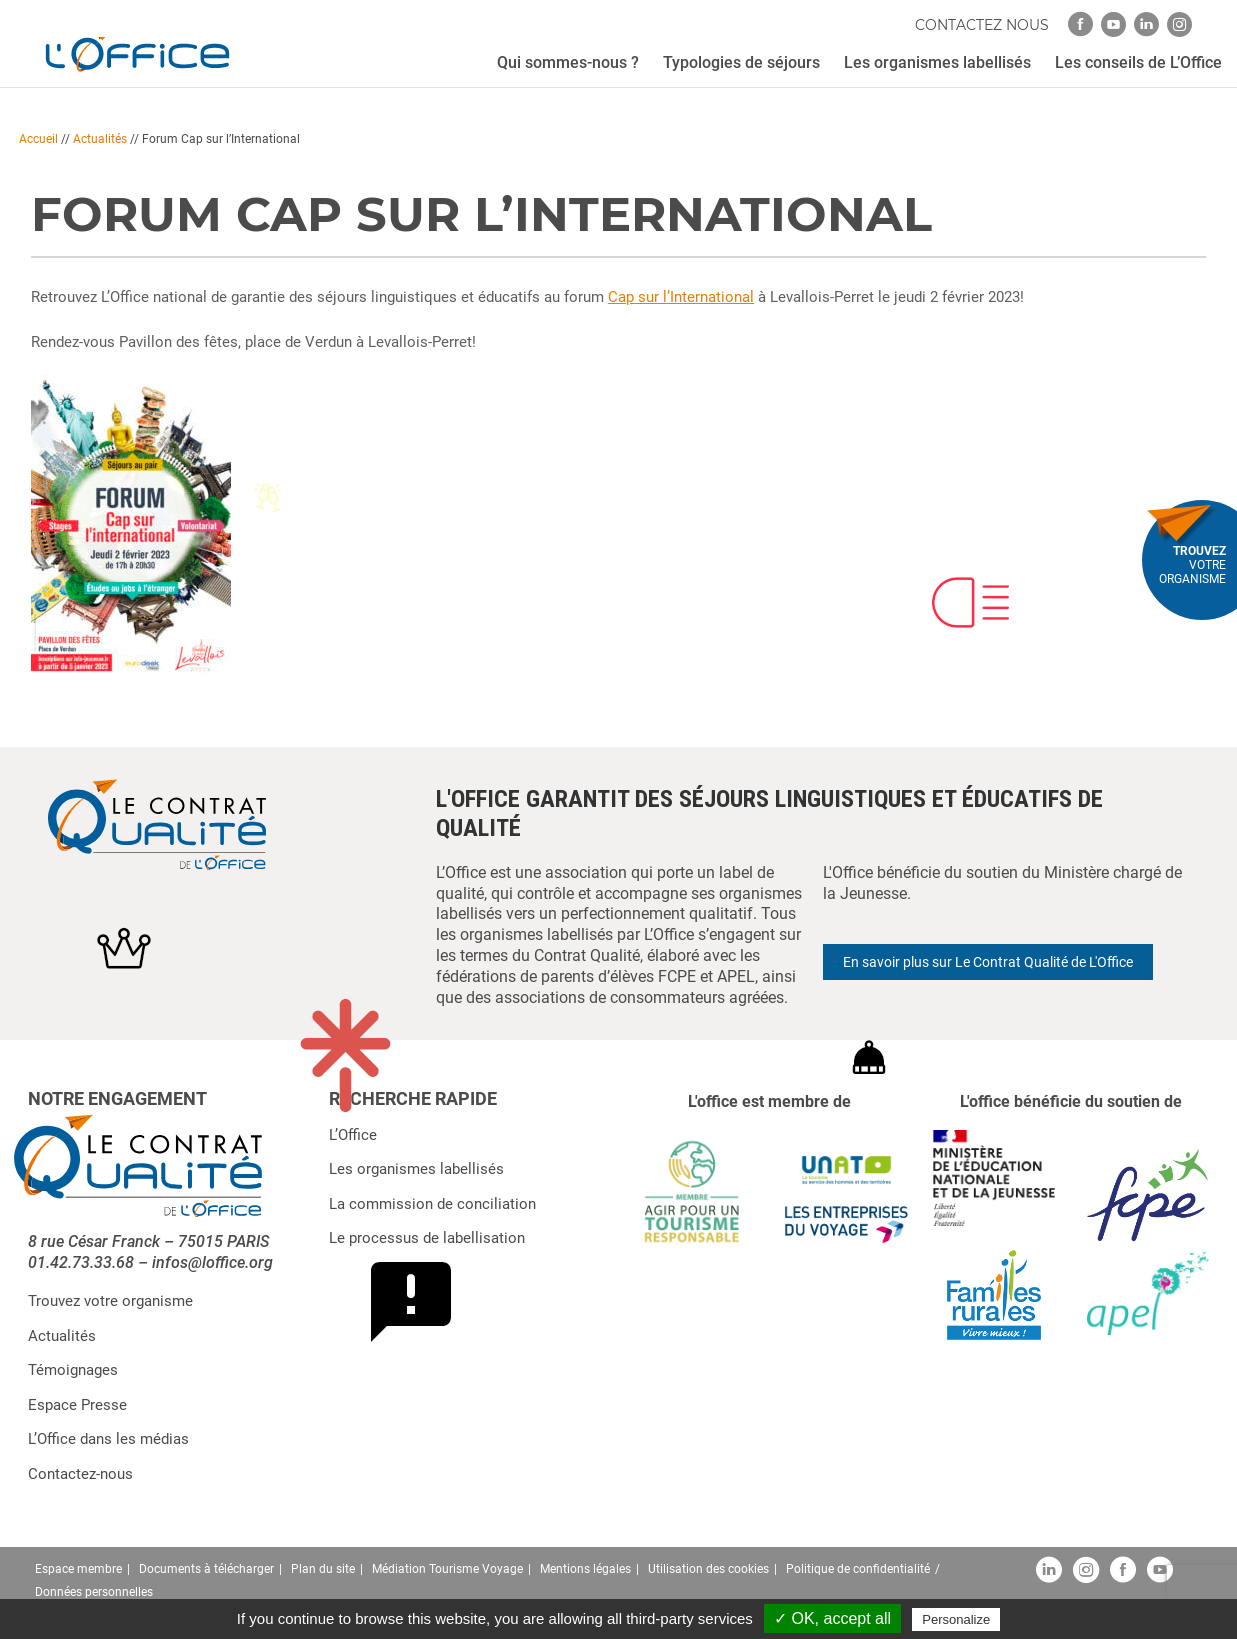 The height and width of the screenshot is (1639, 1237). Describe the element at coordinates (970, 602) in the screenshot. I see `toggle vehicle headlights on/off` at that location.